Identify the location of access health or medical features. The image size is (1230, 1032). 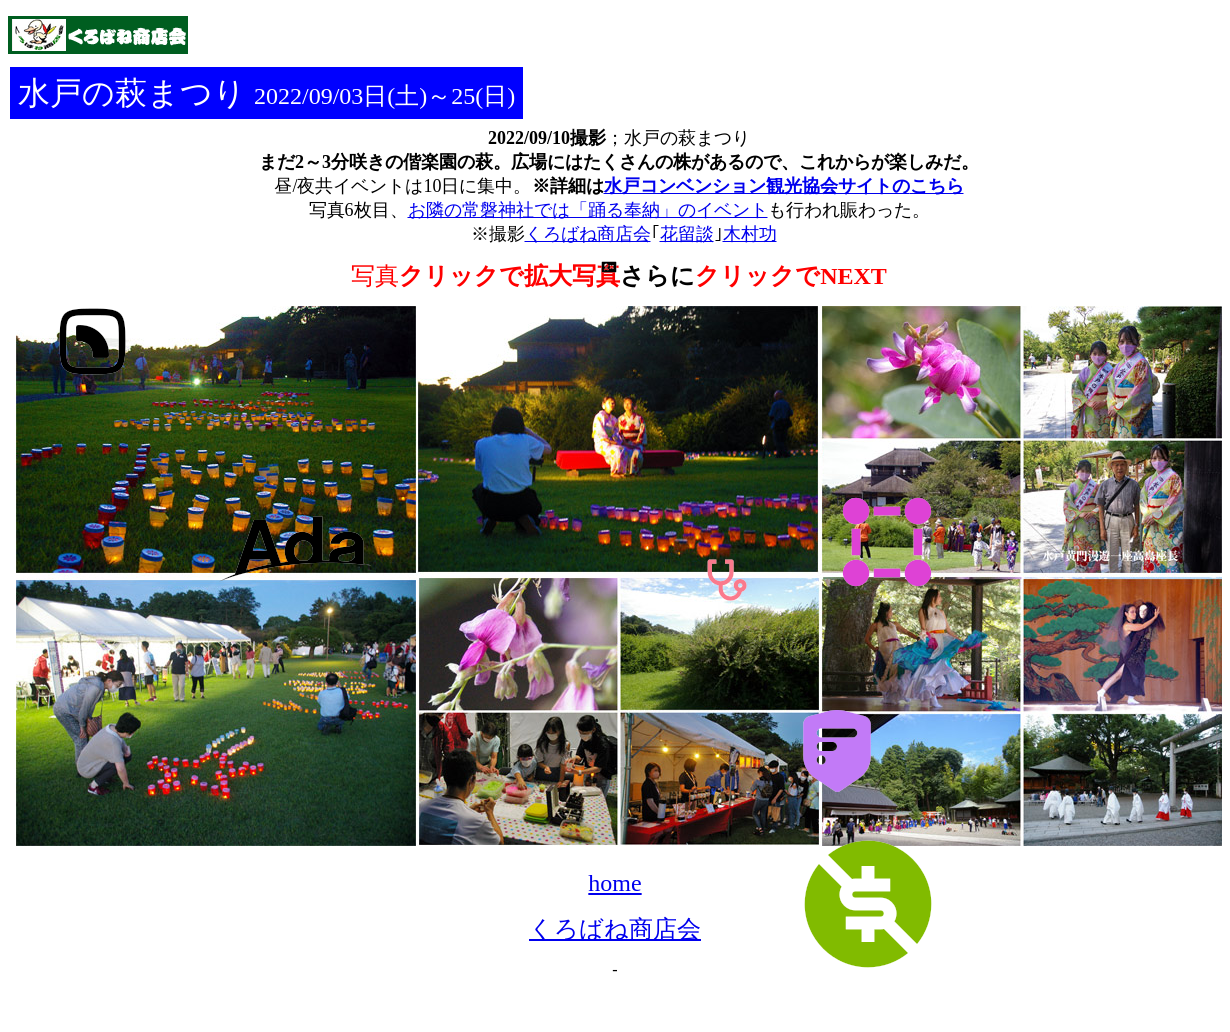
(725, 579).